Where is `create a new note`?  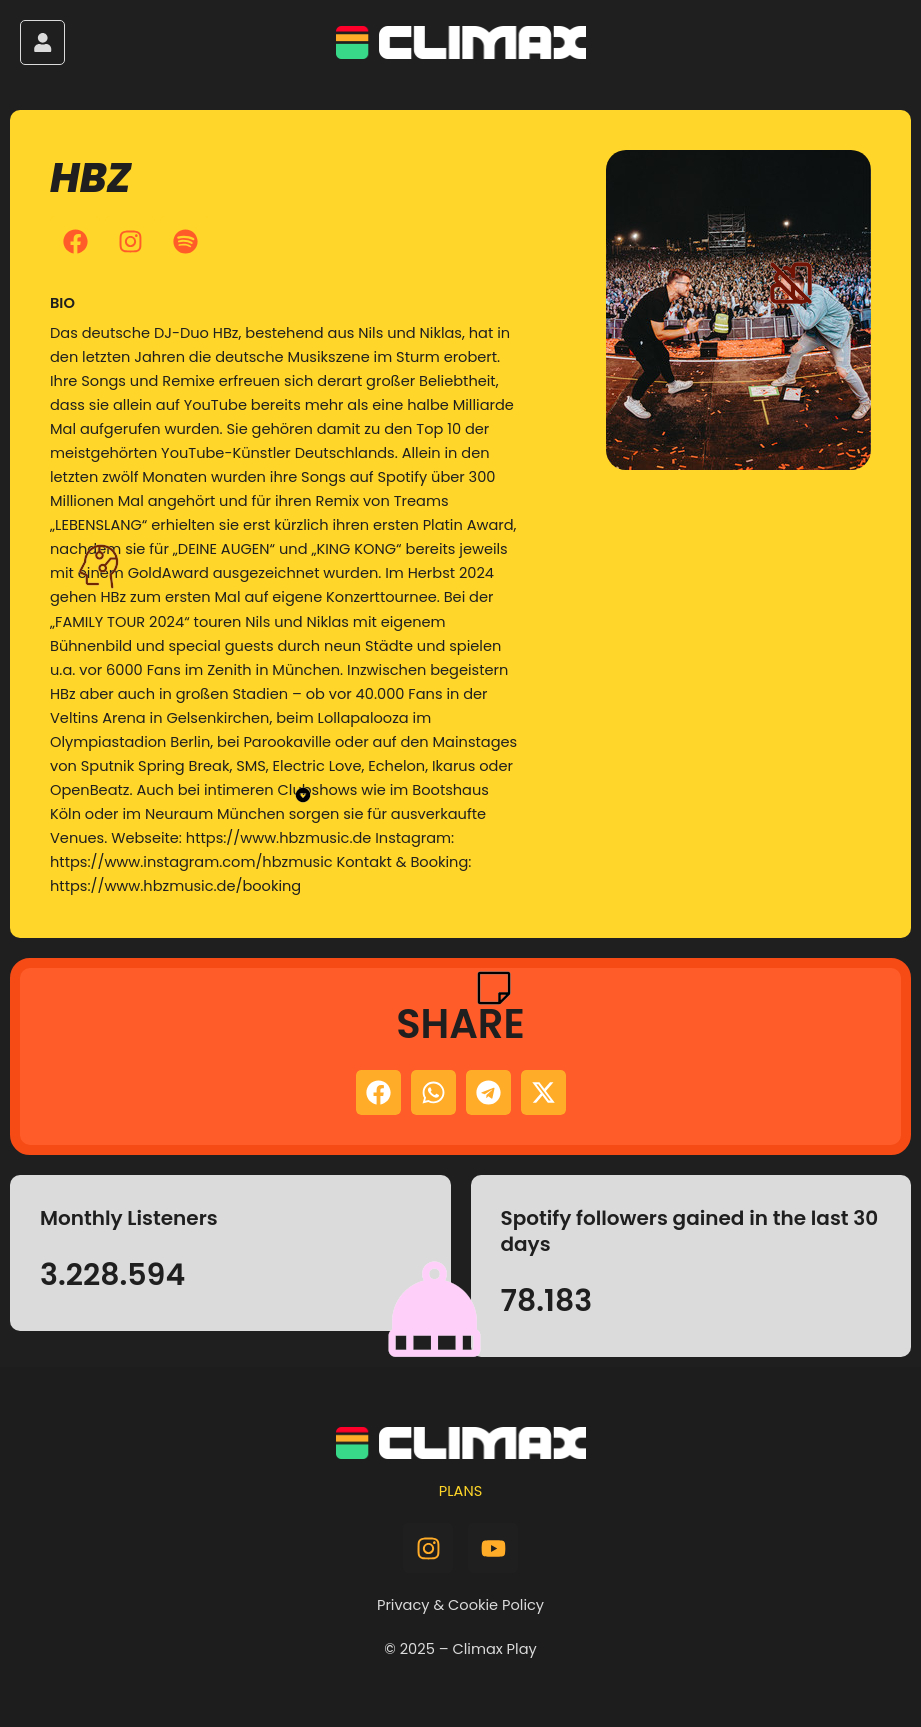 create a new note is located at coordinates (494, 988).